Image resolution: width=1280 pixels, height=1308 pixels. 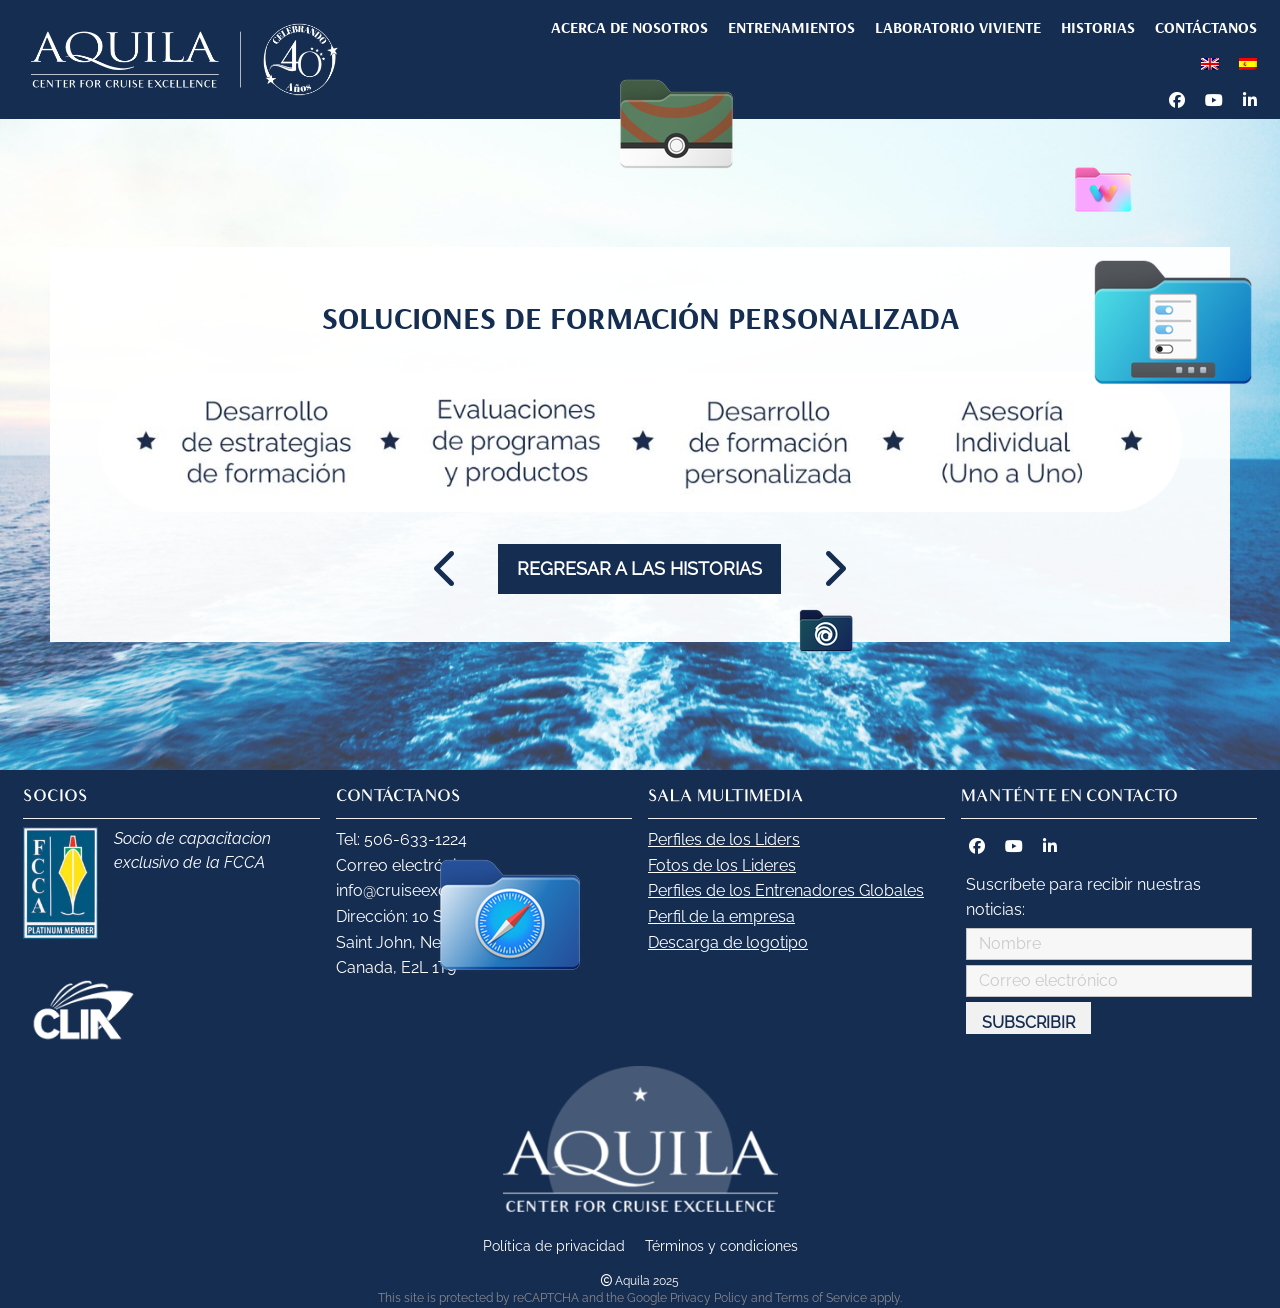 I want to click on open settings or preferences folder, so click(x=1172, y=326).